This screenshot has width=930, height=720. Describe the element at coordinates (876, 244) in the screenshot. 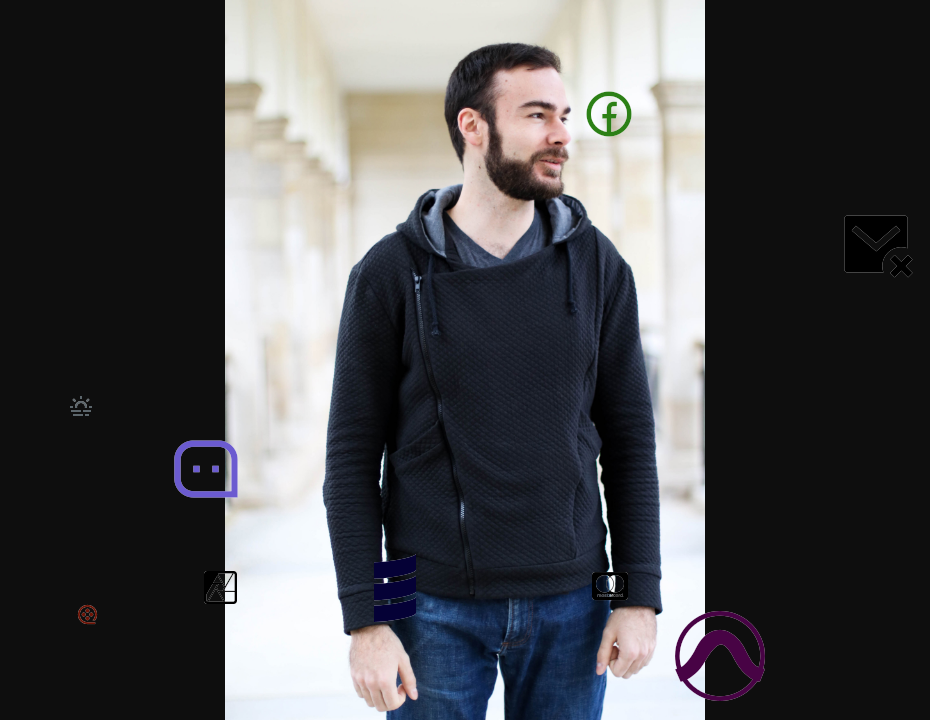

I see `delete an email message` at that location.